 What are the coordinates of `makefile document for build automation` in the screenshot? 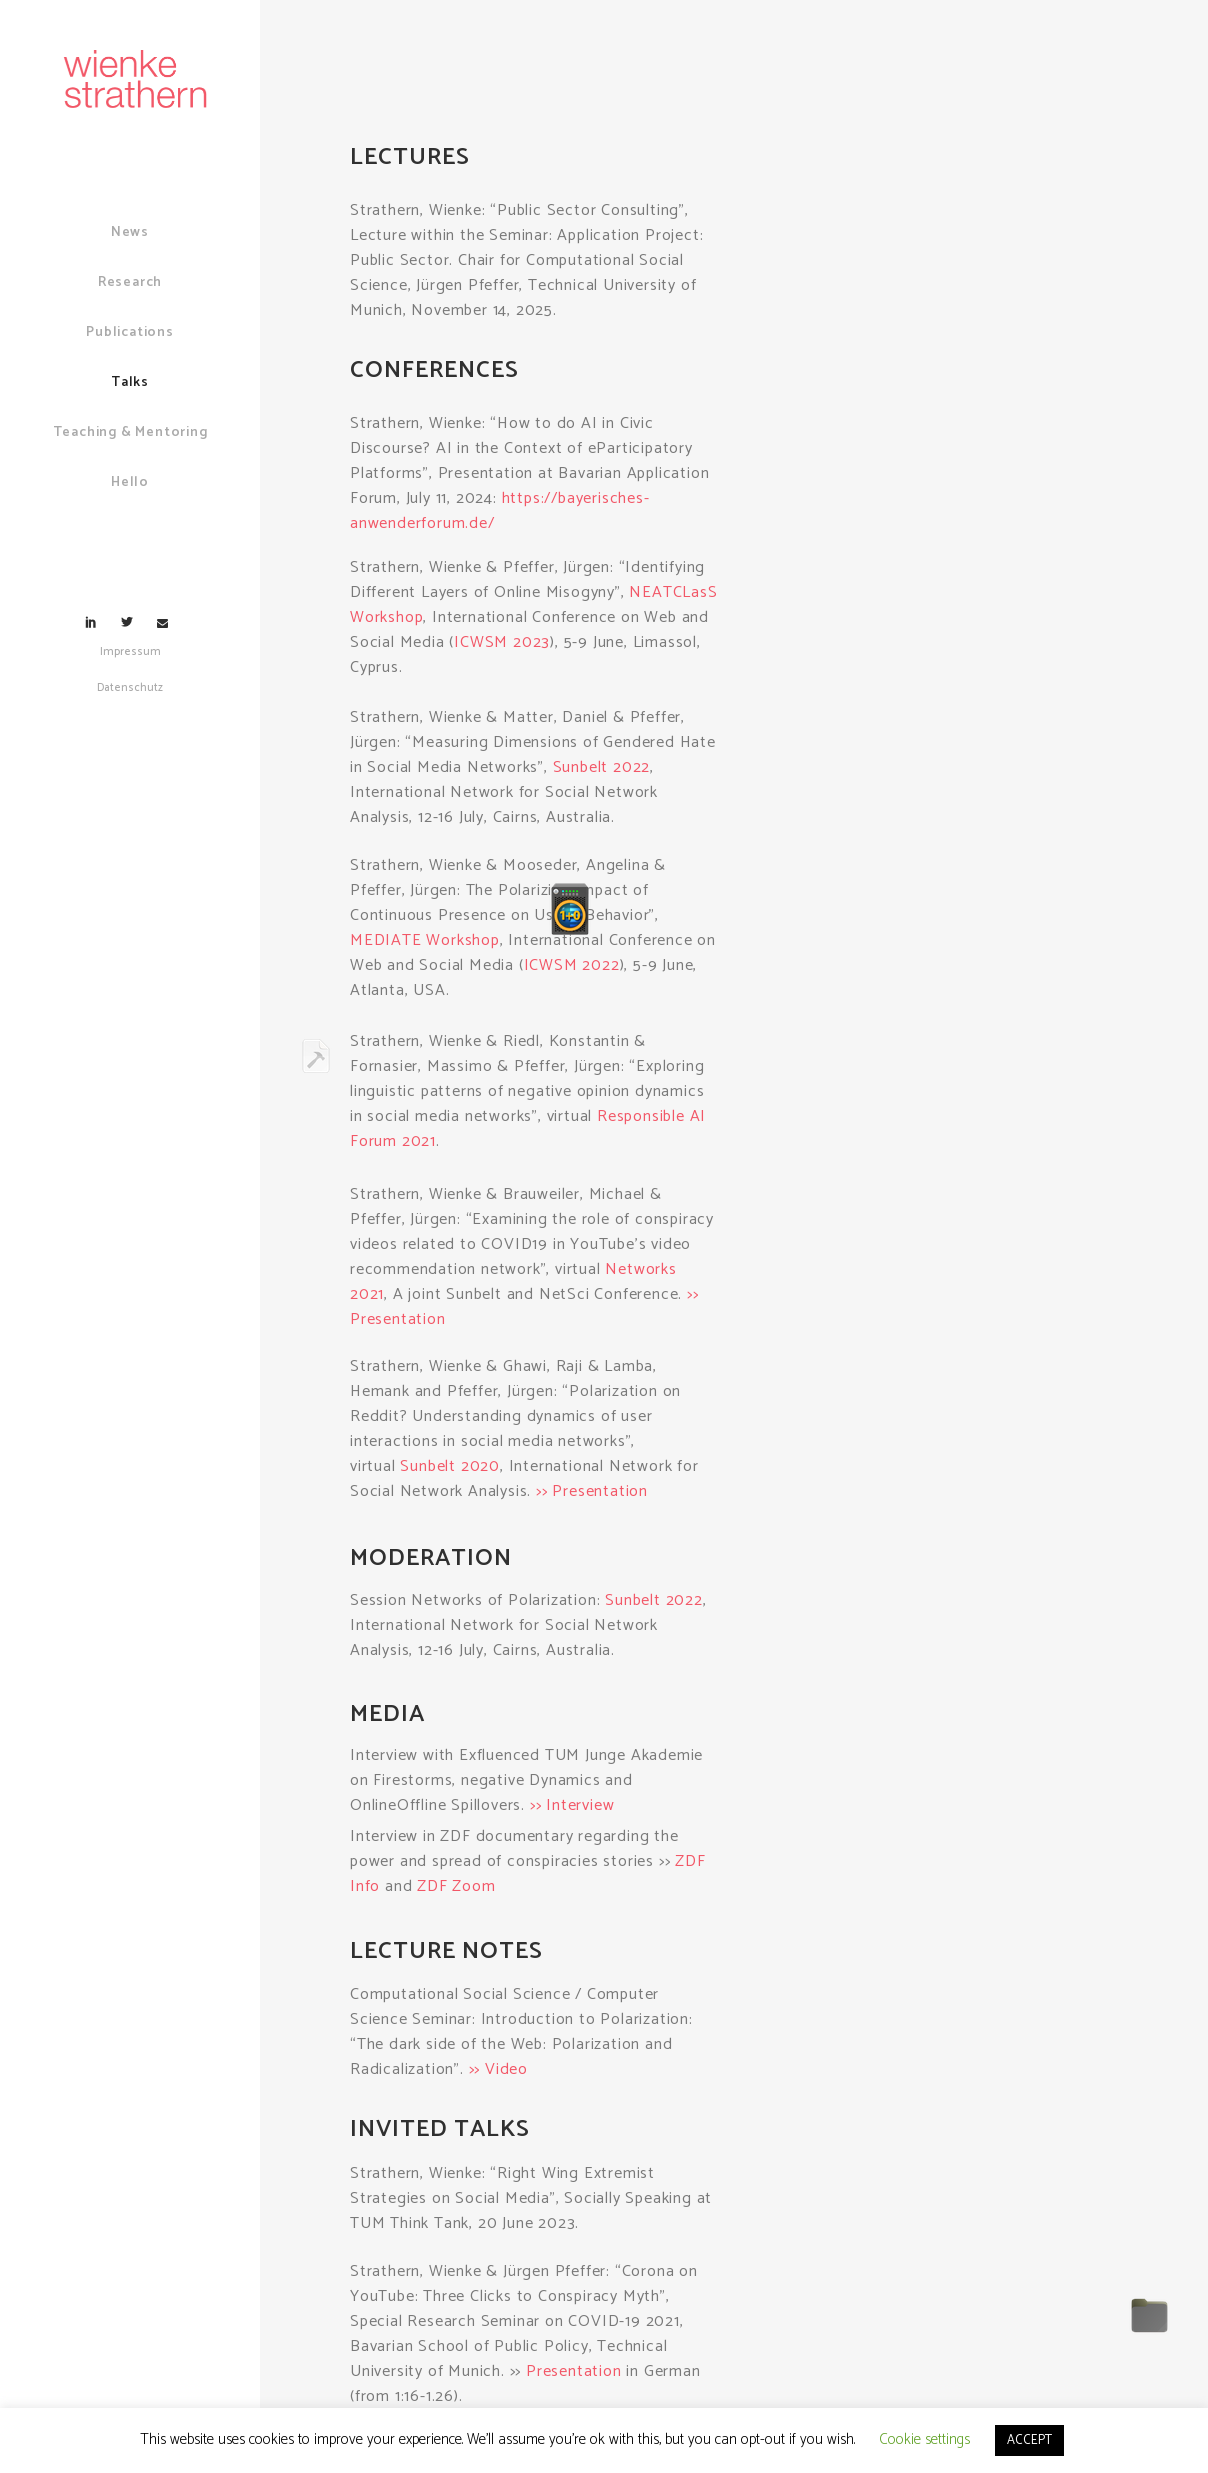 It's located at (316, 1056).